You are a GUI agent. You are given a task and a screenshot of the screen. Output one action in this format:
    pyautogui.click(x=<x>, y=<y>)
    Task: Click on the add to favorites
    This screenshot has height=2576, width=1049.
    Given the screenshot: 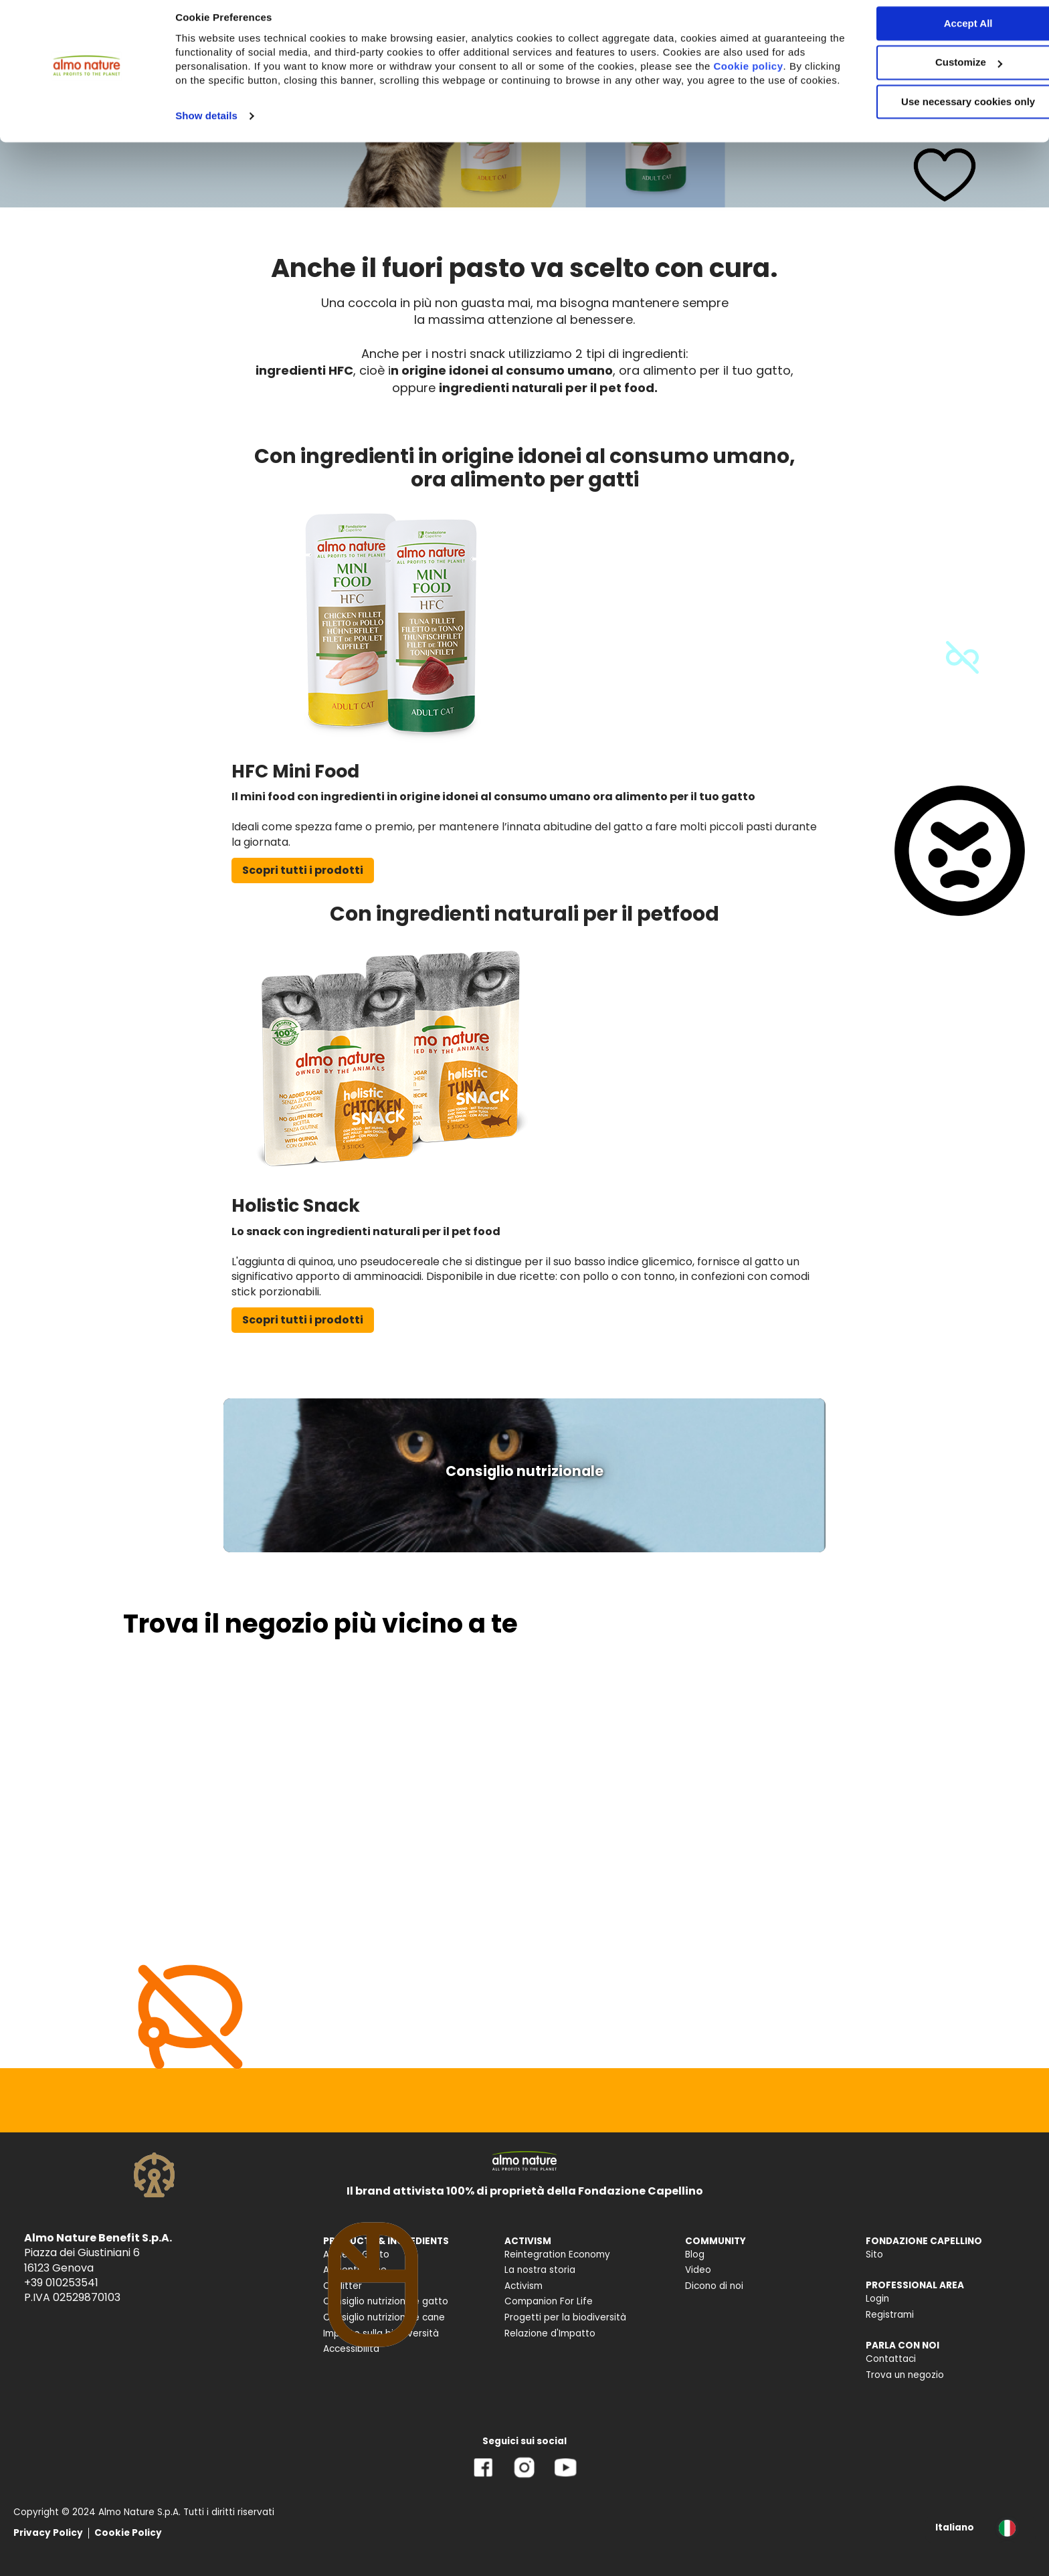 What is the action you would take?
    pyautogui.click(x=945, y=173)
    